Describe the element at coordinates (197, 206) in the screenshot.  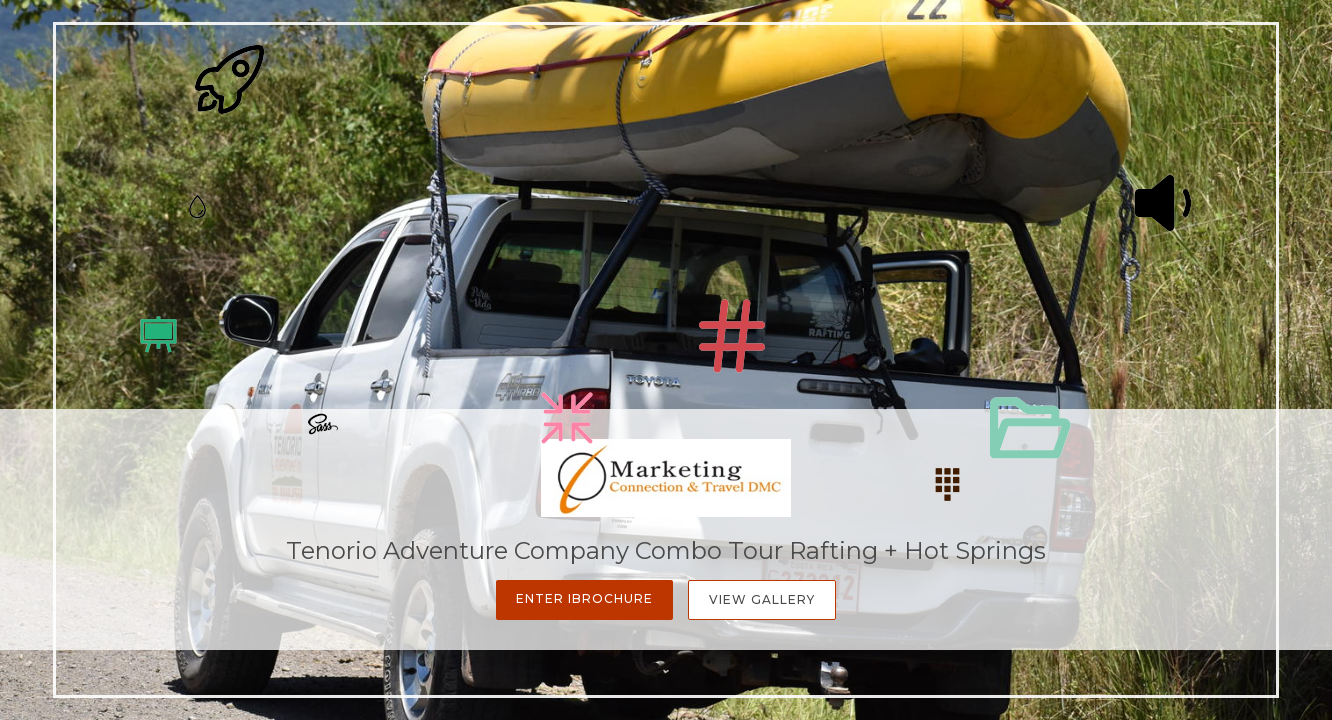
I see `indicates water or hydration tracking` at that location.